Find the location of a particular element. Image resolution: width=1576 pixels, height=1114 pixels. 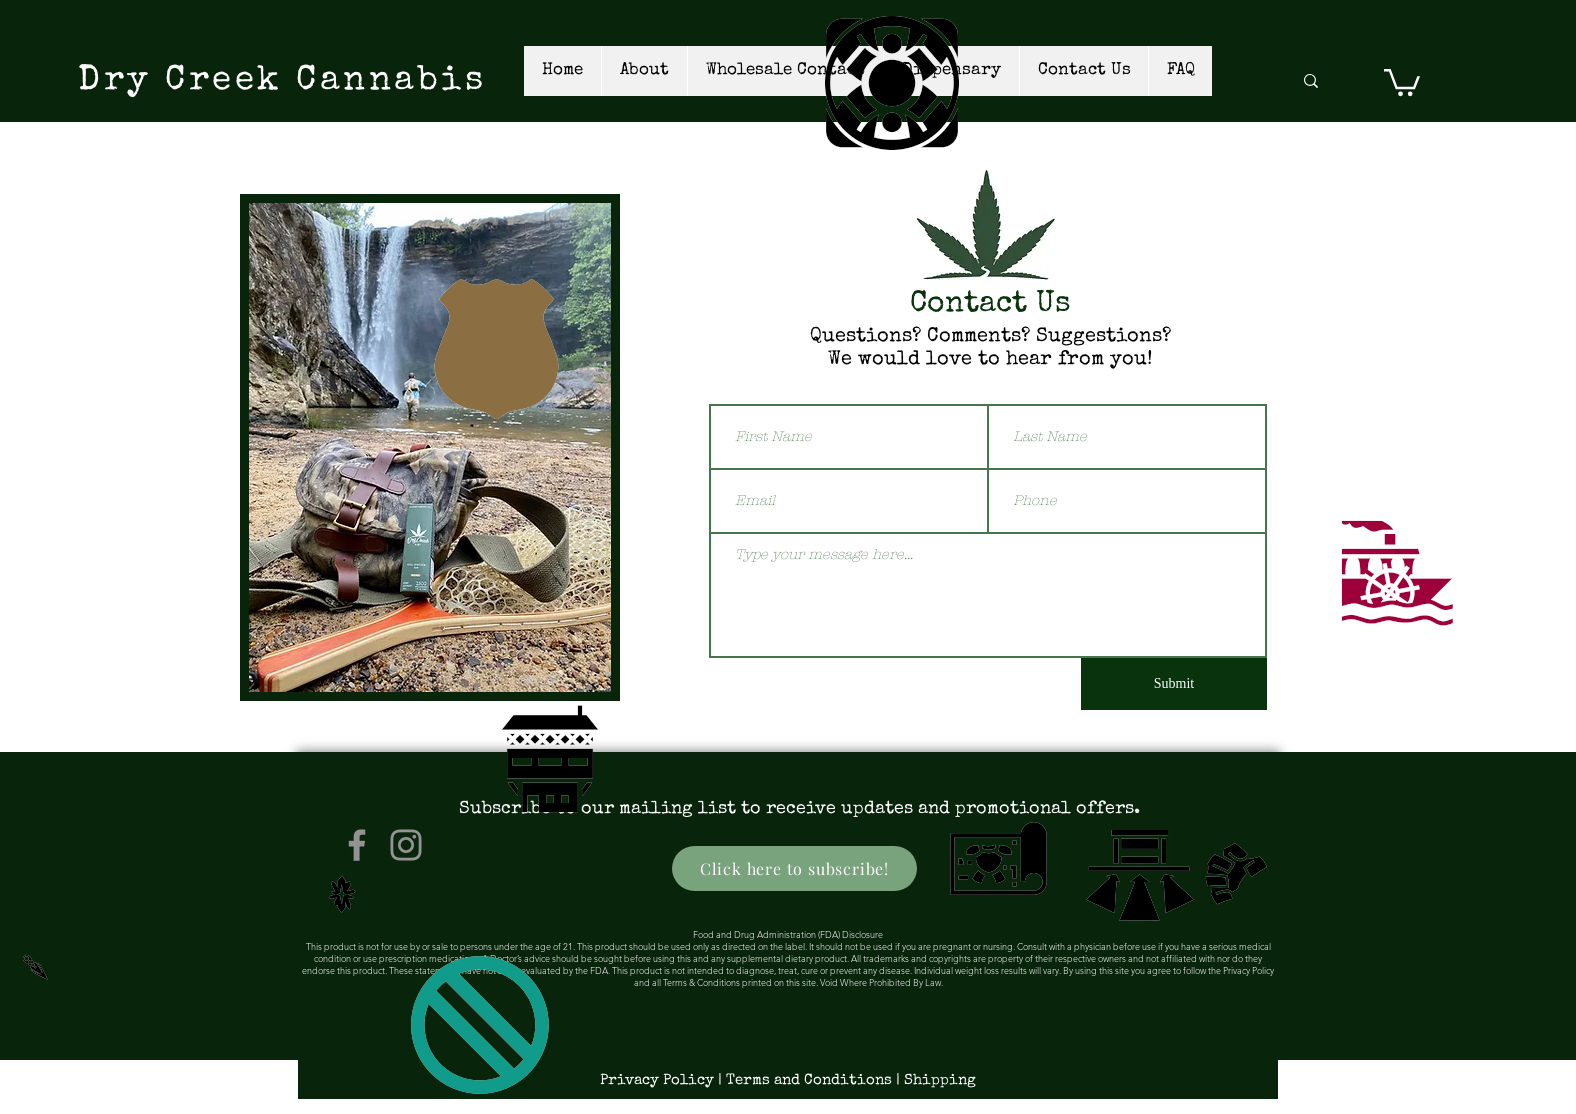

select throwing knife weapon is located at coordinates (35, 967).